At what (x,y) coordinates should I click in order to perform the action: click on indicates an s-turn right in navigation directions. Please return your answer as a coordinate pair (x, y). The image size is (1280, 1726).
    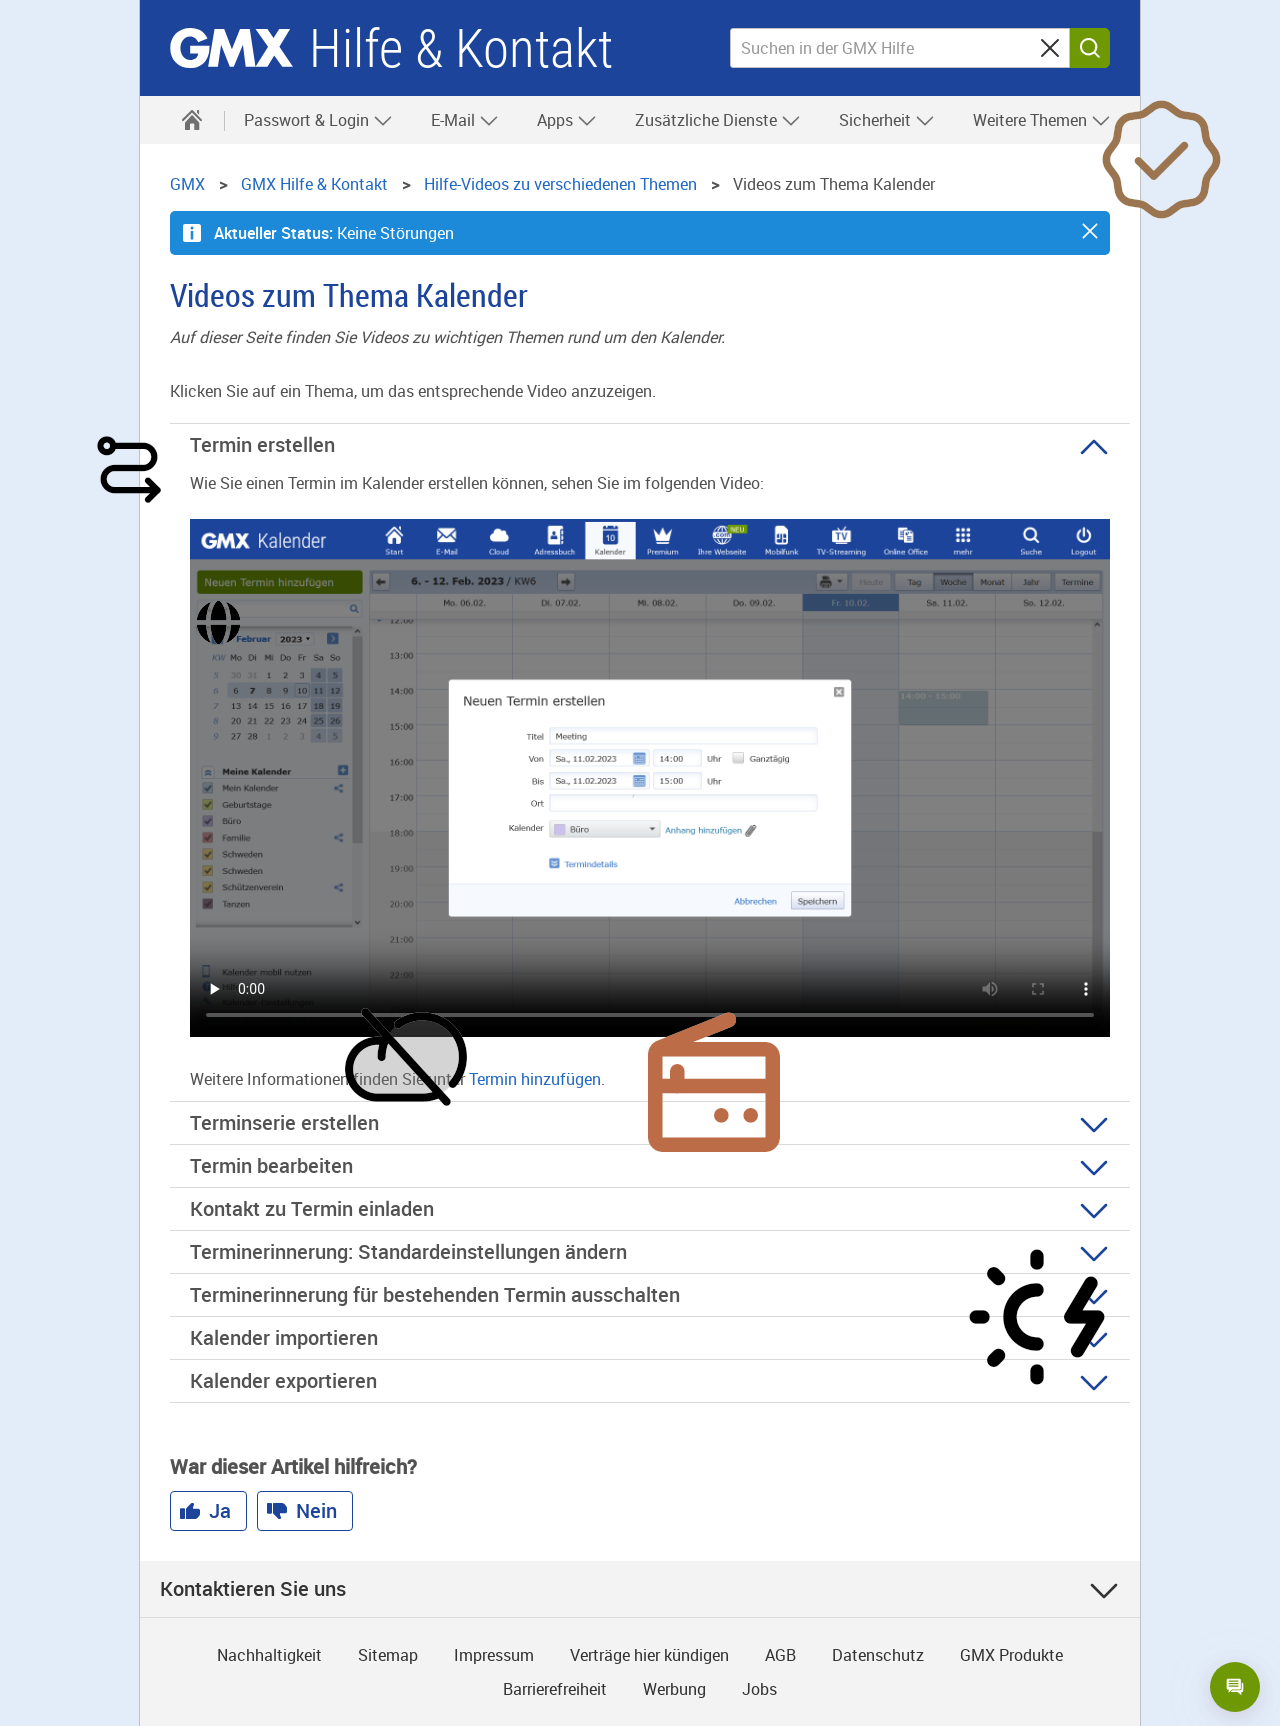
    Looking at the image, I should click on (129, 468).